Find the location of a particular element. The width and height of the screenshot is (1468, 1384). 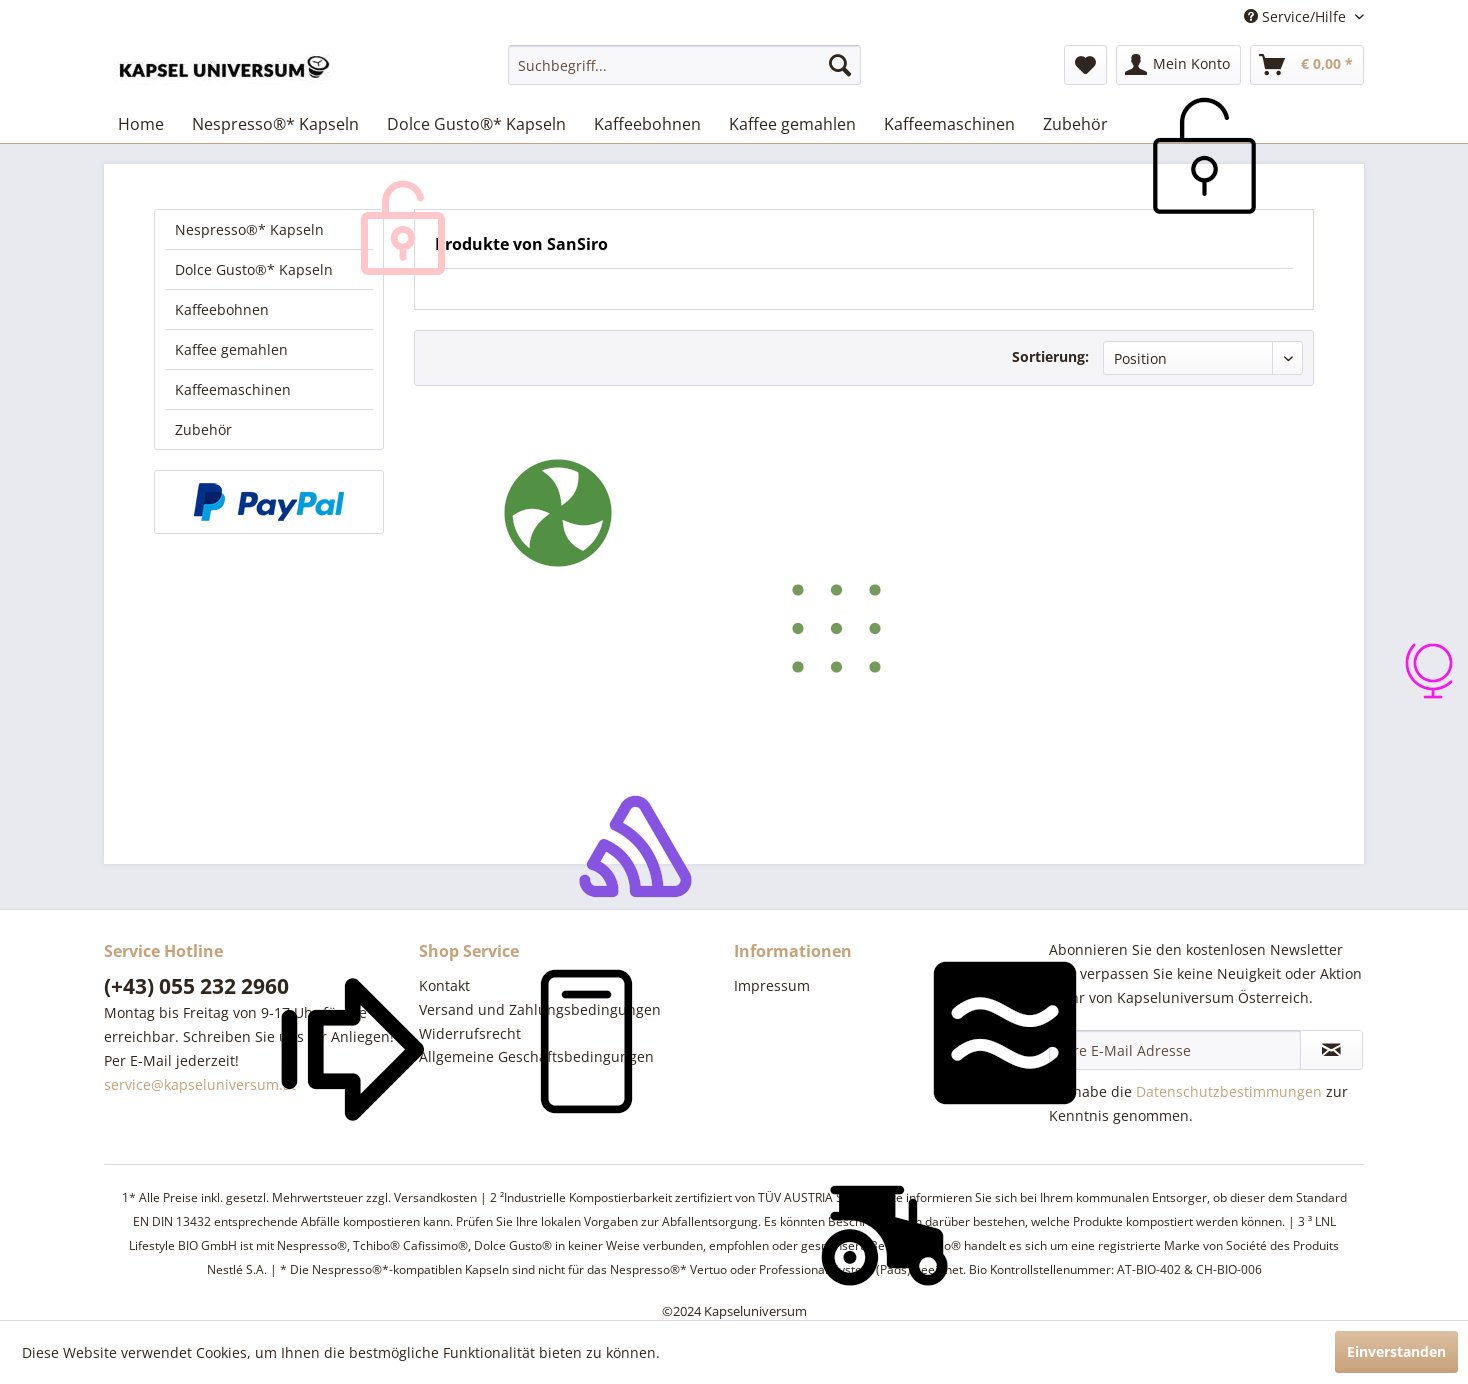

indicates content is loading is located at coordinates (558, 513).